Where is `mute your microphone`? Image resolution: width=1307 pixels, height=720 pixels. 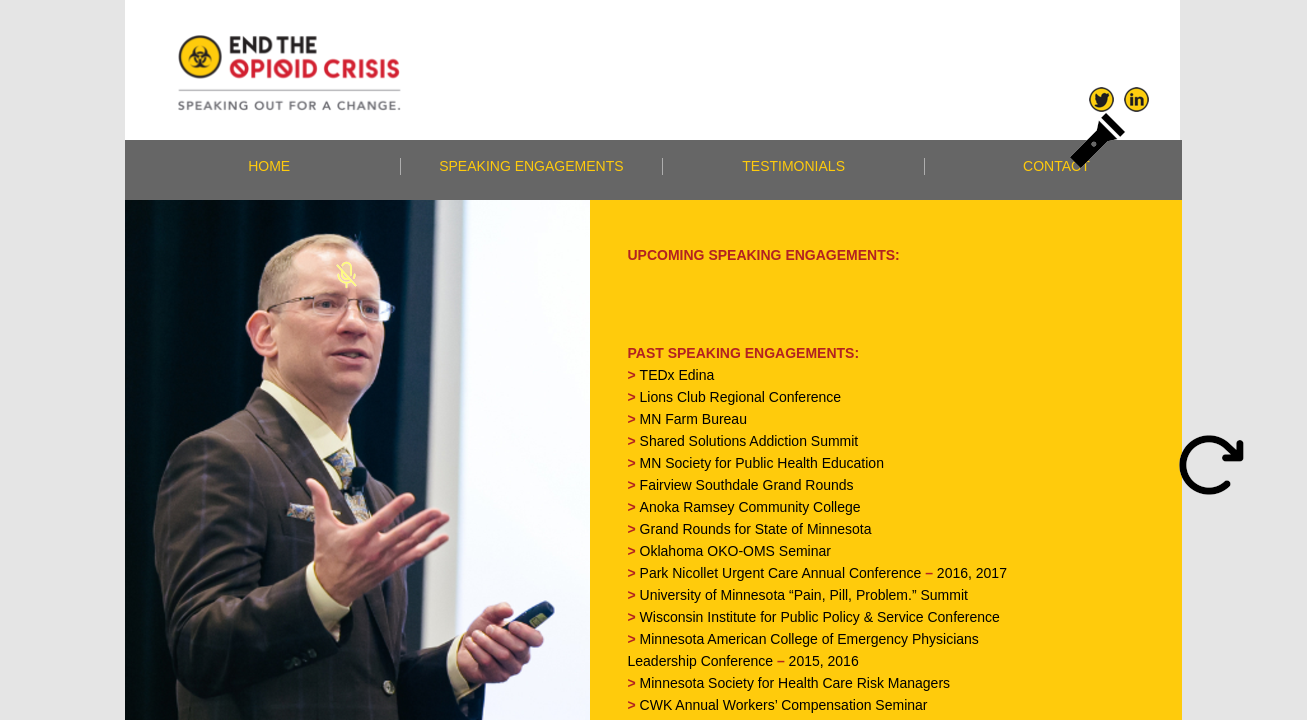 mute your microphone is located at coordinates (346, 274).